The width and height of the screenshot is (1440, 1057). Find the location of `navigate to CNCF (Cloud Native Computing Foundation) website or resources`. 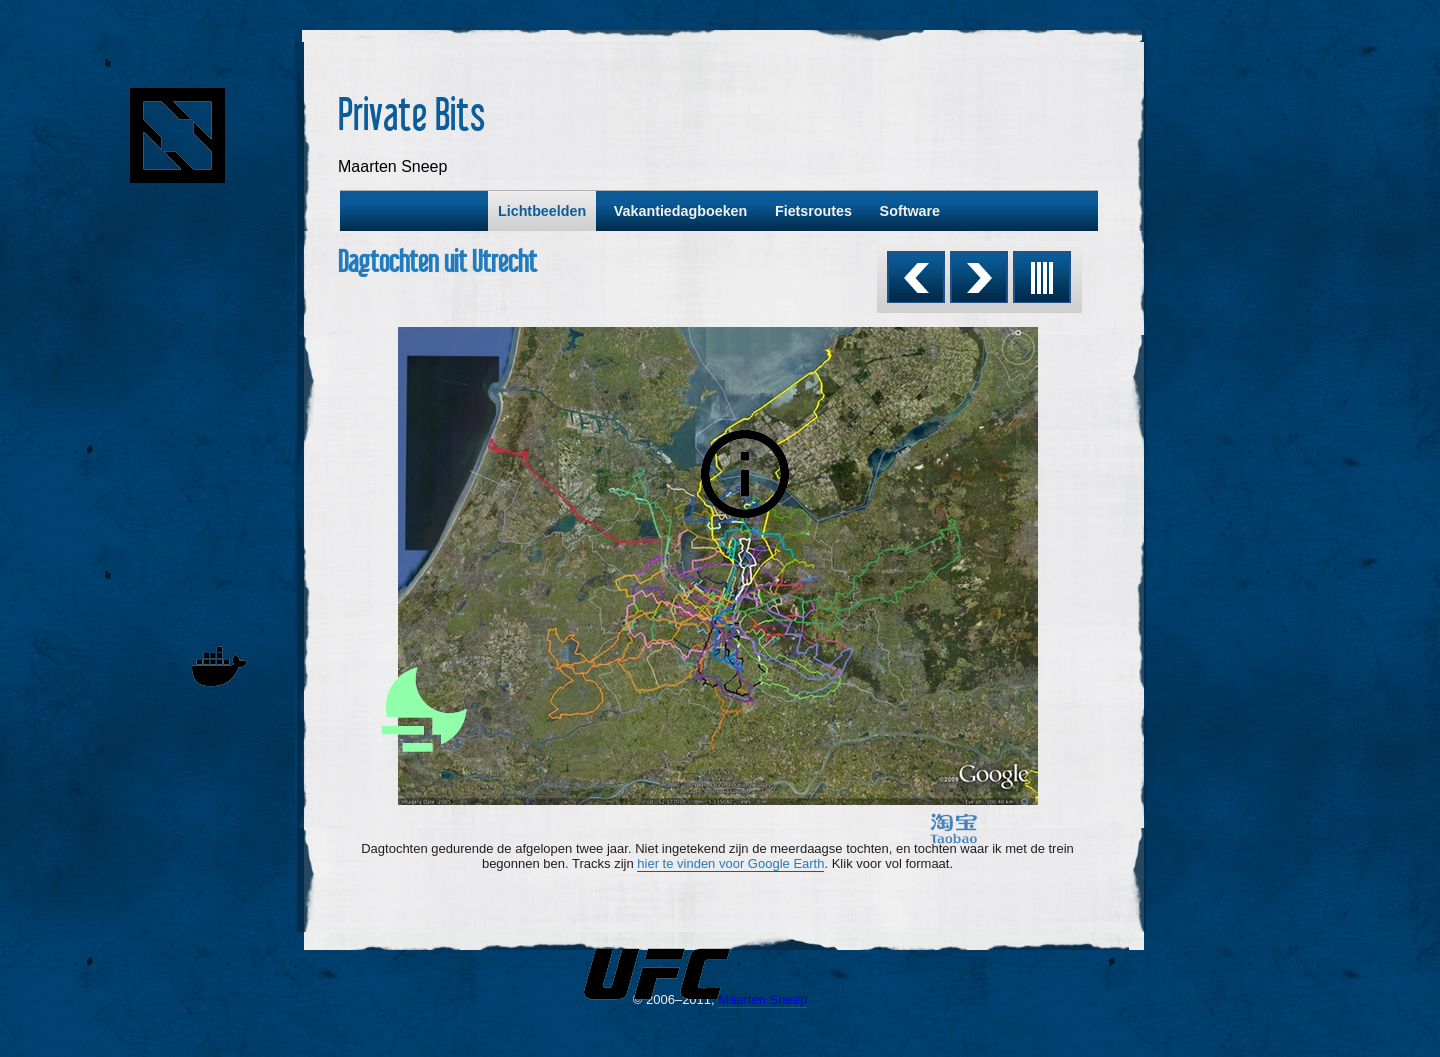

navigate to CNCF (Cloud Native Computing Foundation) website or resources is located at coordinates (177, 135).